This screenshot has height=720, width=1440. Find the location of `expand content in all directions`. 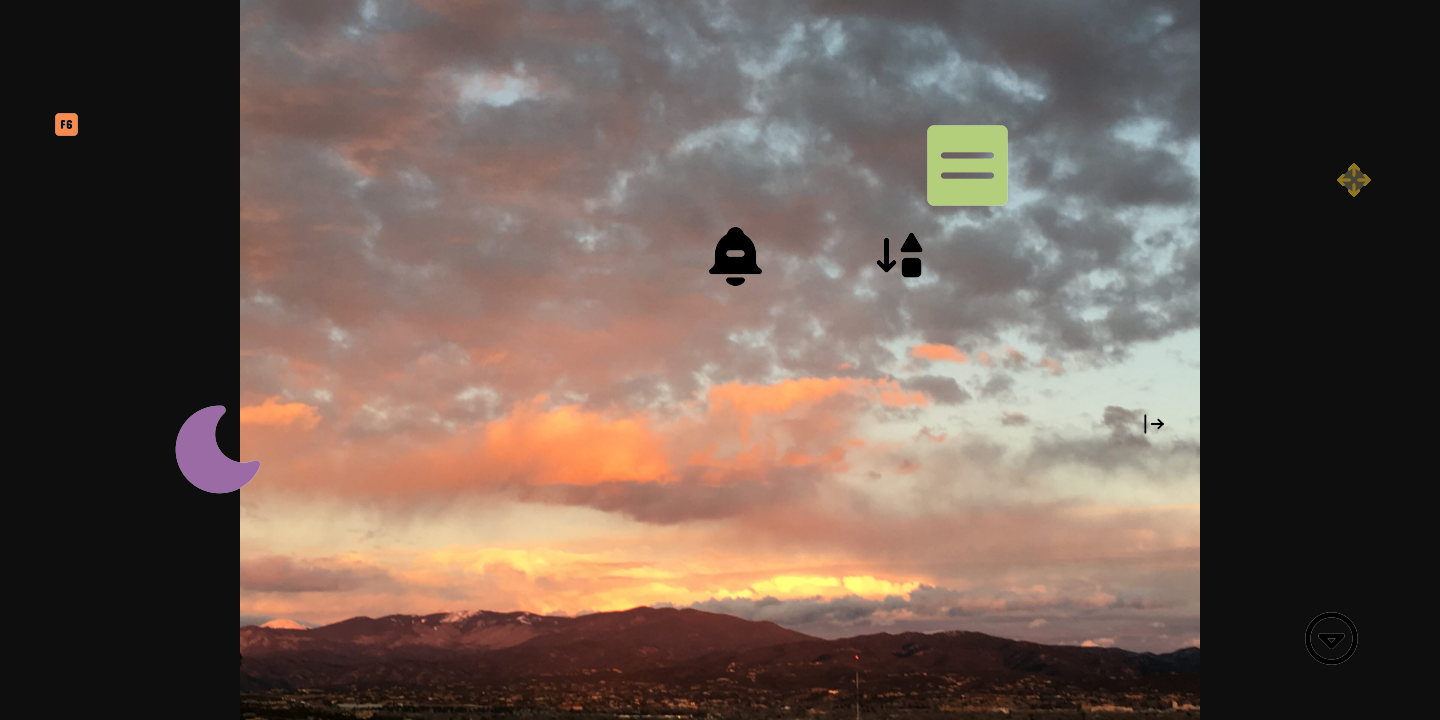

expand content in all directions is located at coordinates (1354, 180).